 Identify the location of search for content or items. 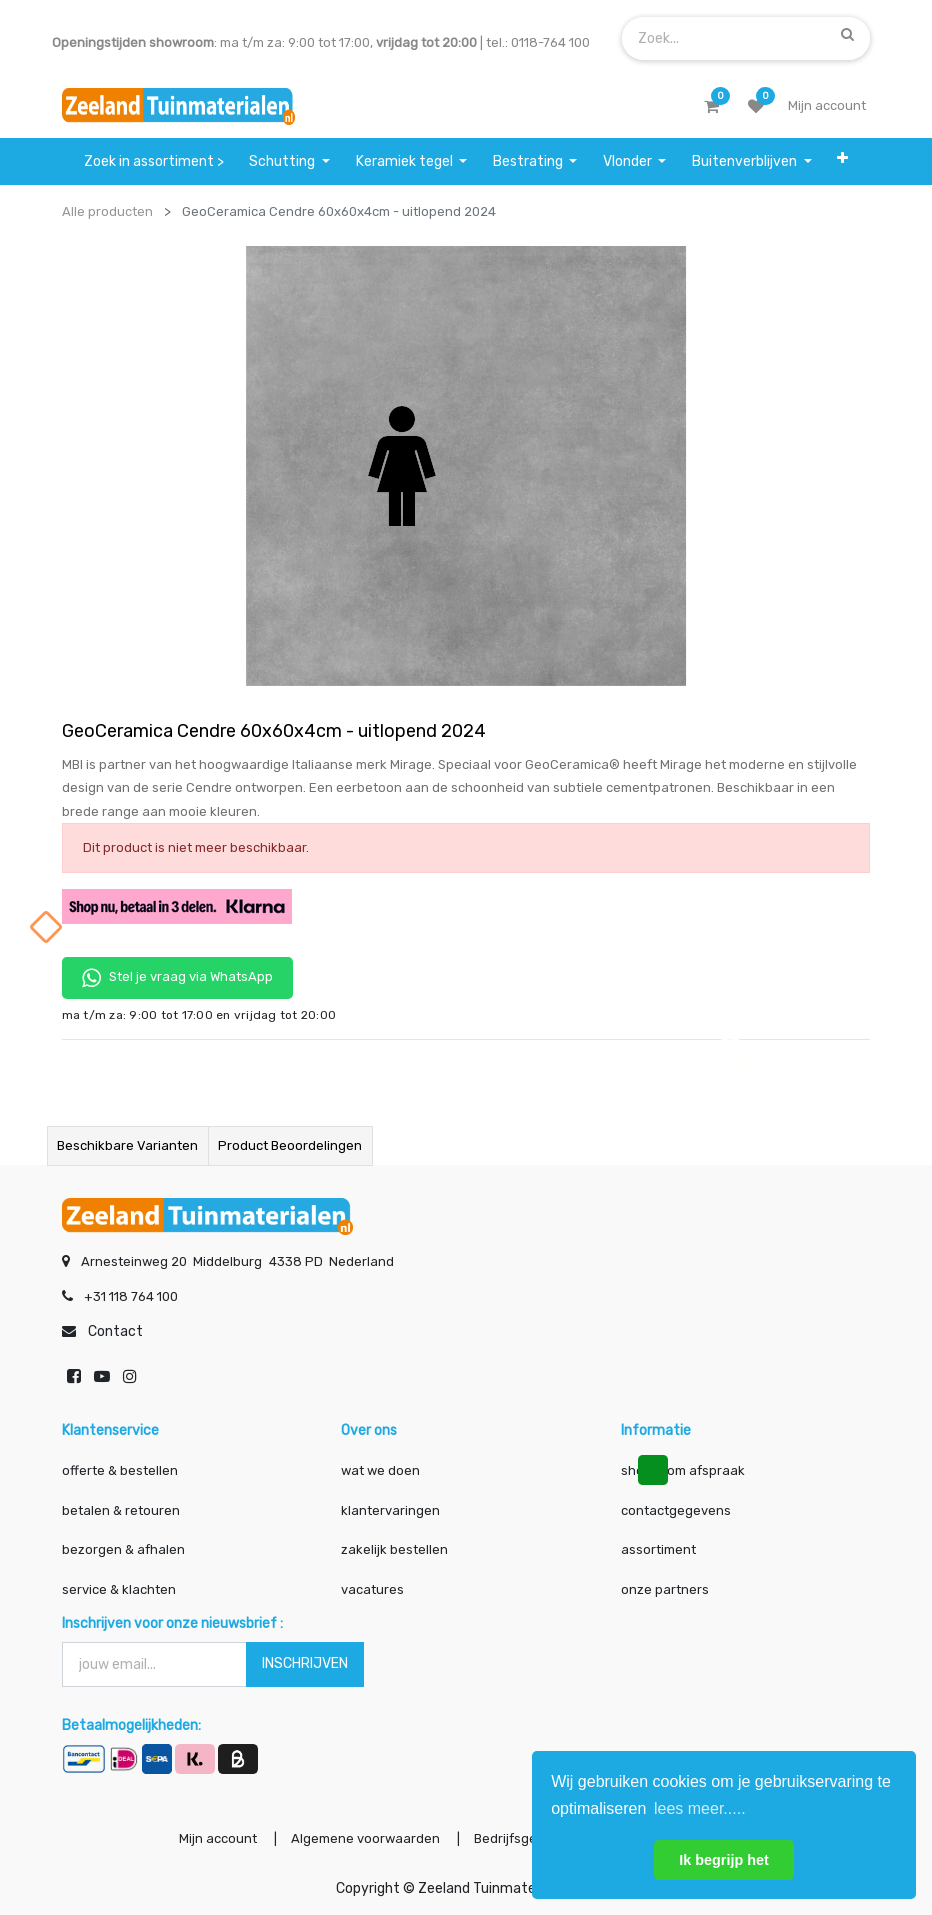
(733, 1055).